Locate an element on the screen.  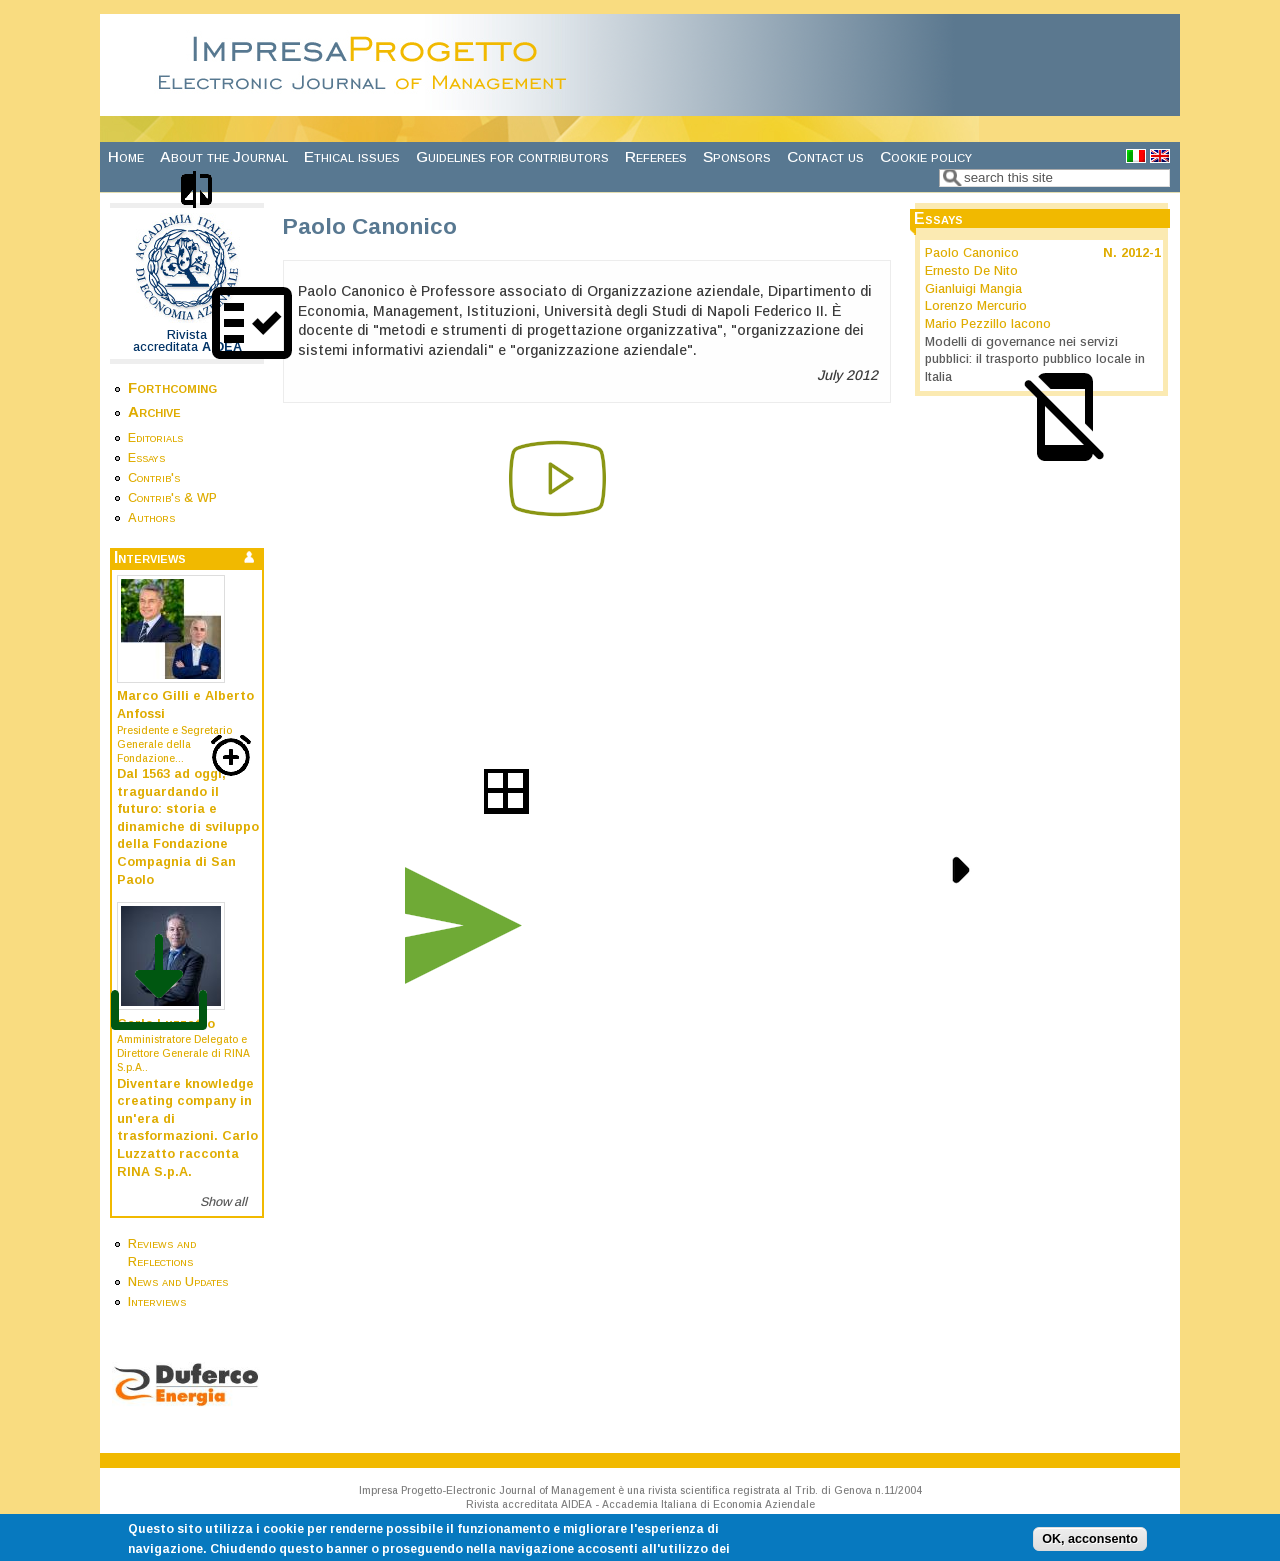
compare two images side by side is located at coordinates (196, 189).